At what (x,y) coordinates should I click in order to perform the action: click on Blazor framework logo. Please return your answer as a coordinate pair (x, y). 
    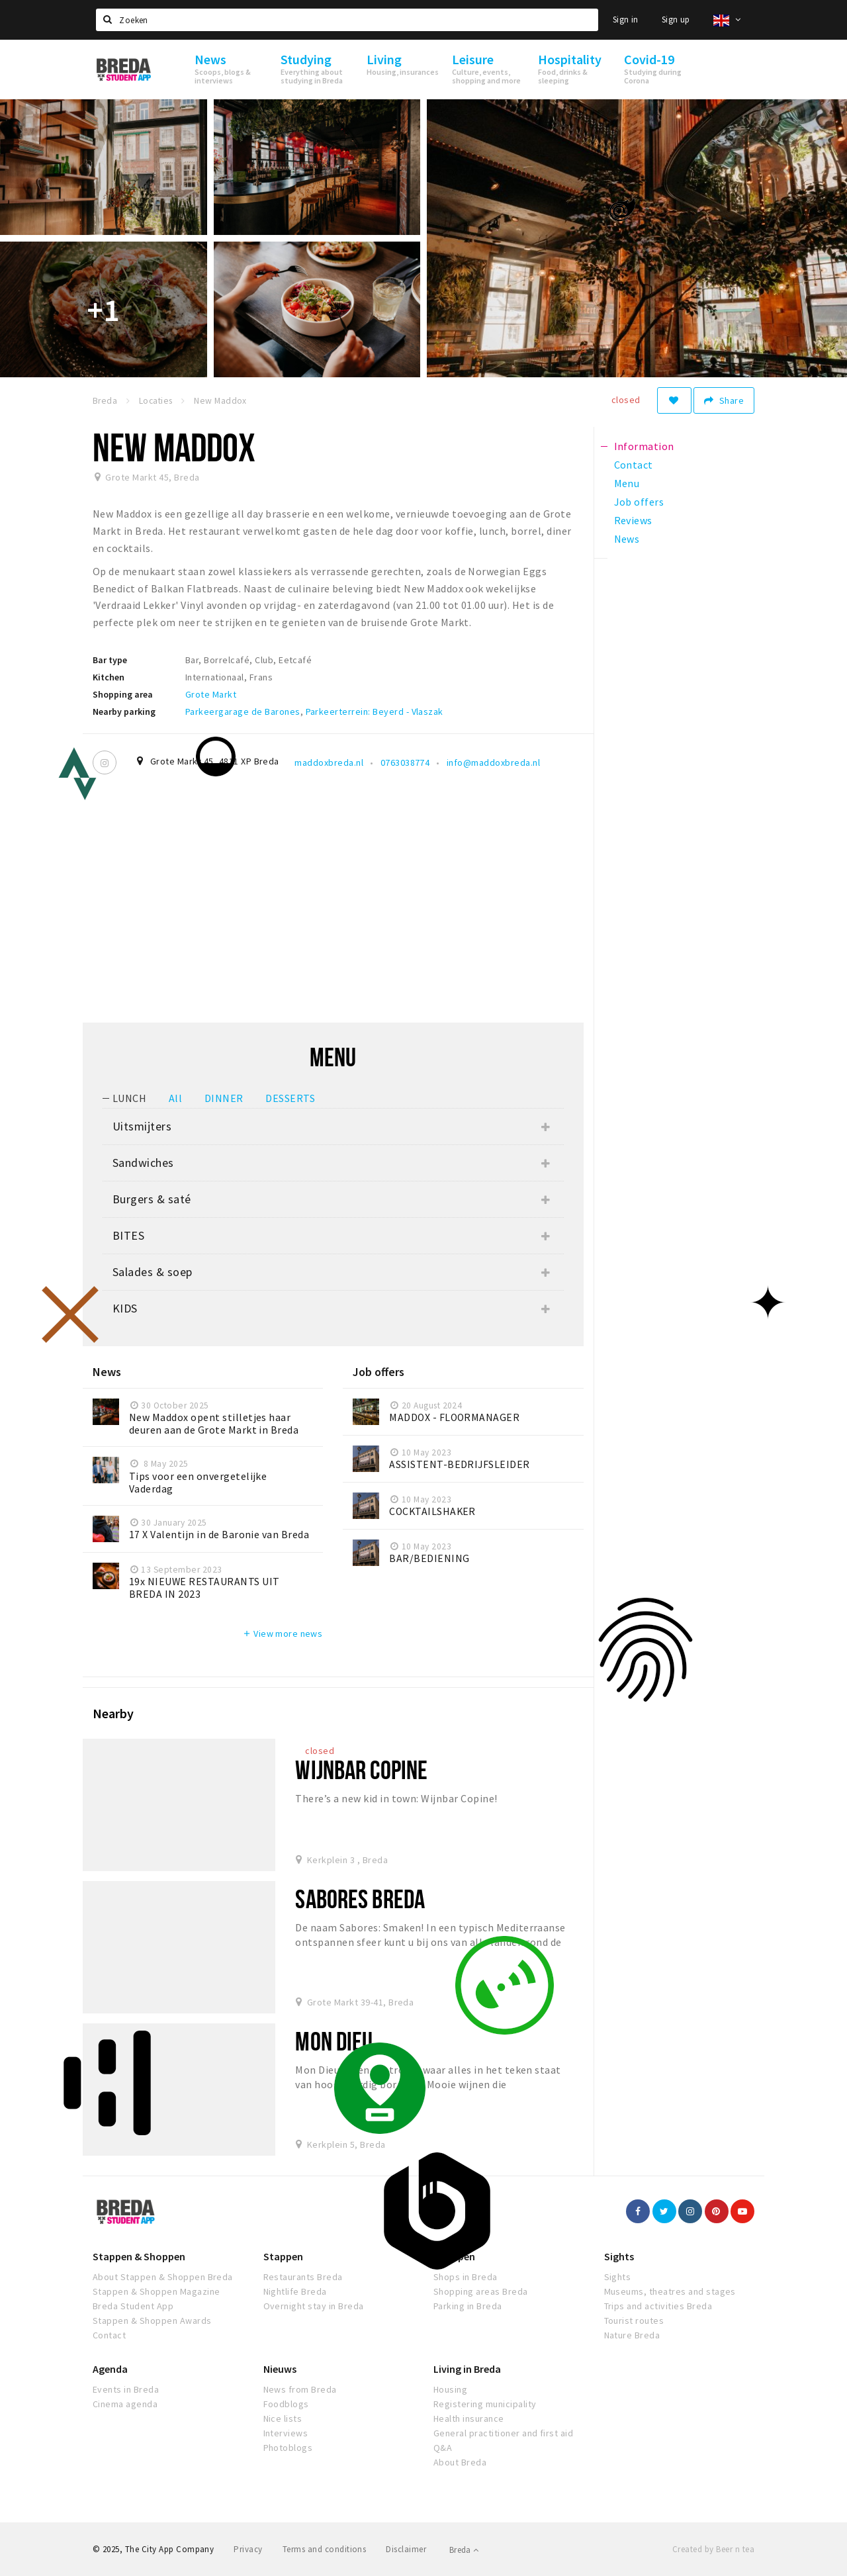
    Looking at the image, I should click on (622, 209).